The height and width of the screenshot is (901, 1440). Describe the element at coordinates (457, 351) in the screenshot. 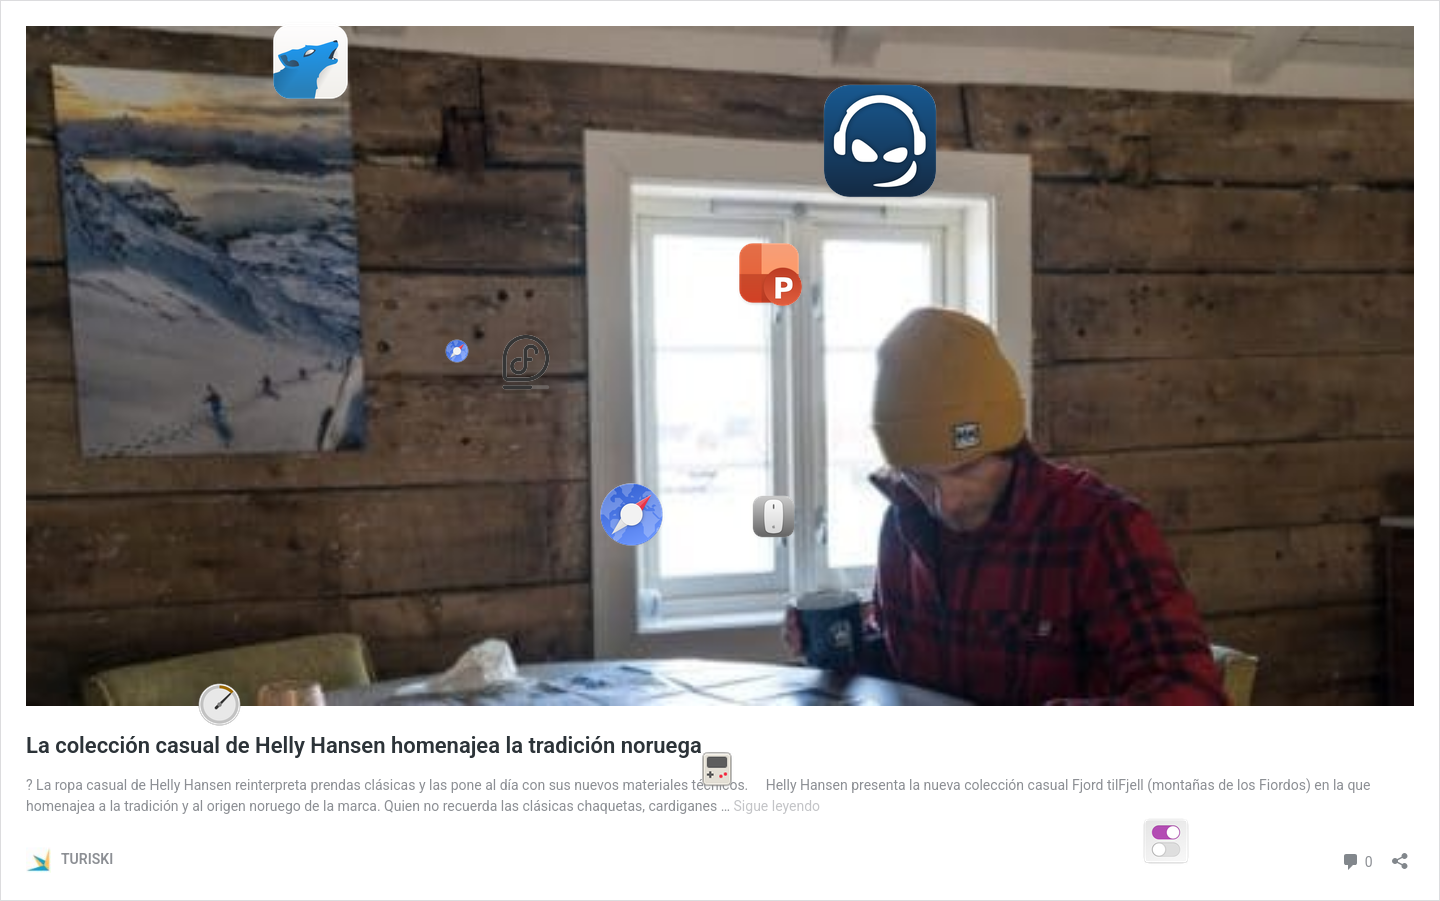

I see `open web browser application` at that location.